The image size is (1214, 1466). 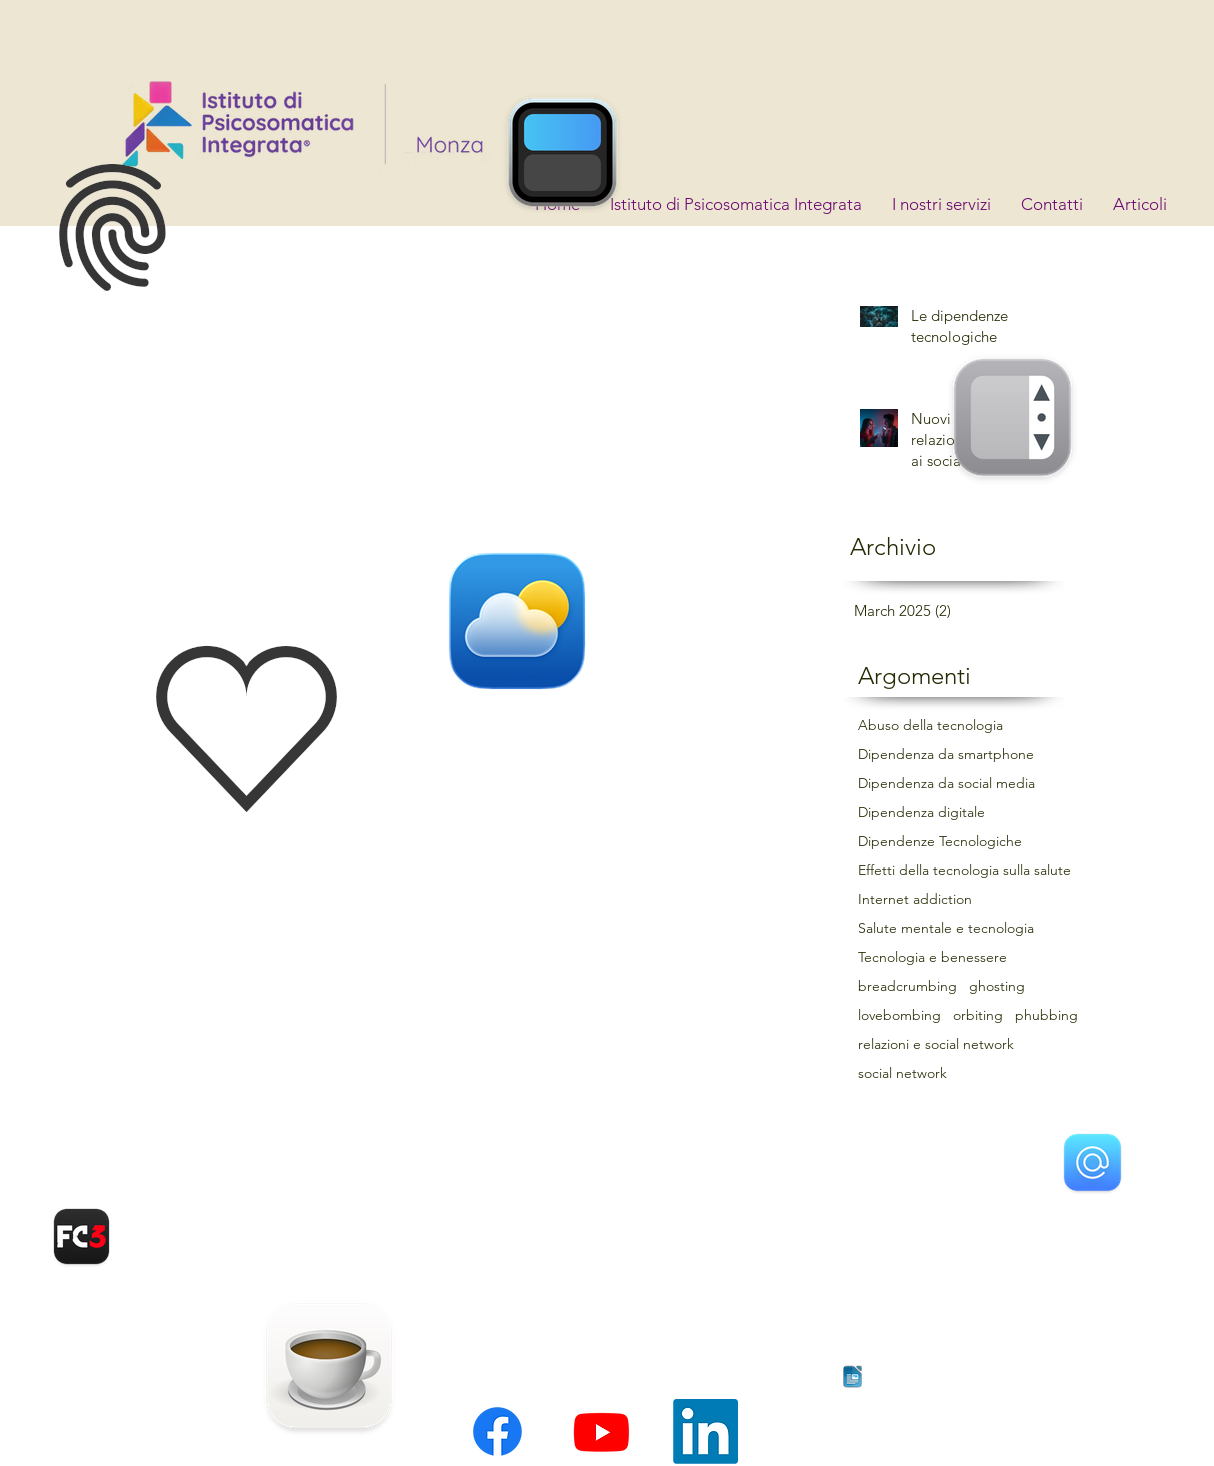 I want to click on launch far cry 3 game, so click(x=81, y=1236).